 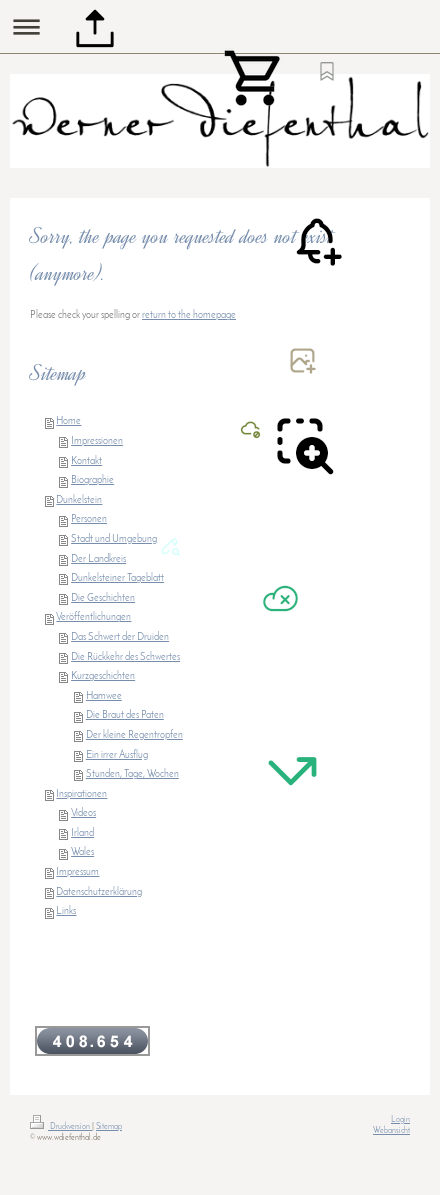 I want to click on add a new notification or alert, so click(x=317, y=241).